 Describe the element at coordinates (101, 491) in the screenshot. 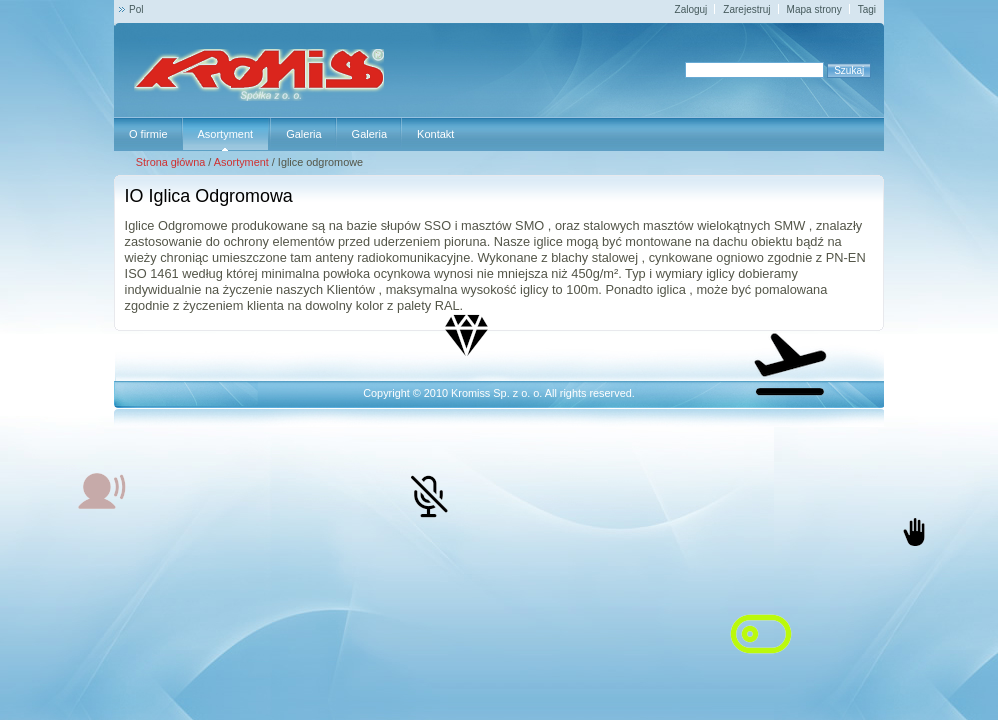

I see `user is speaking or broadcasting audio` at that location.